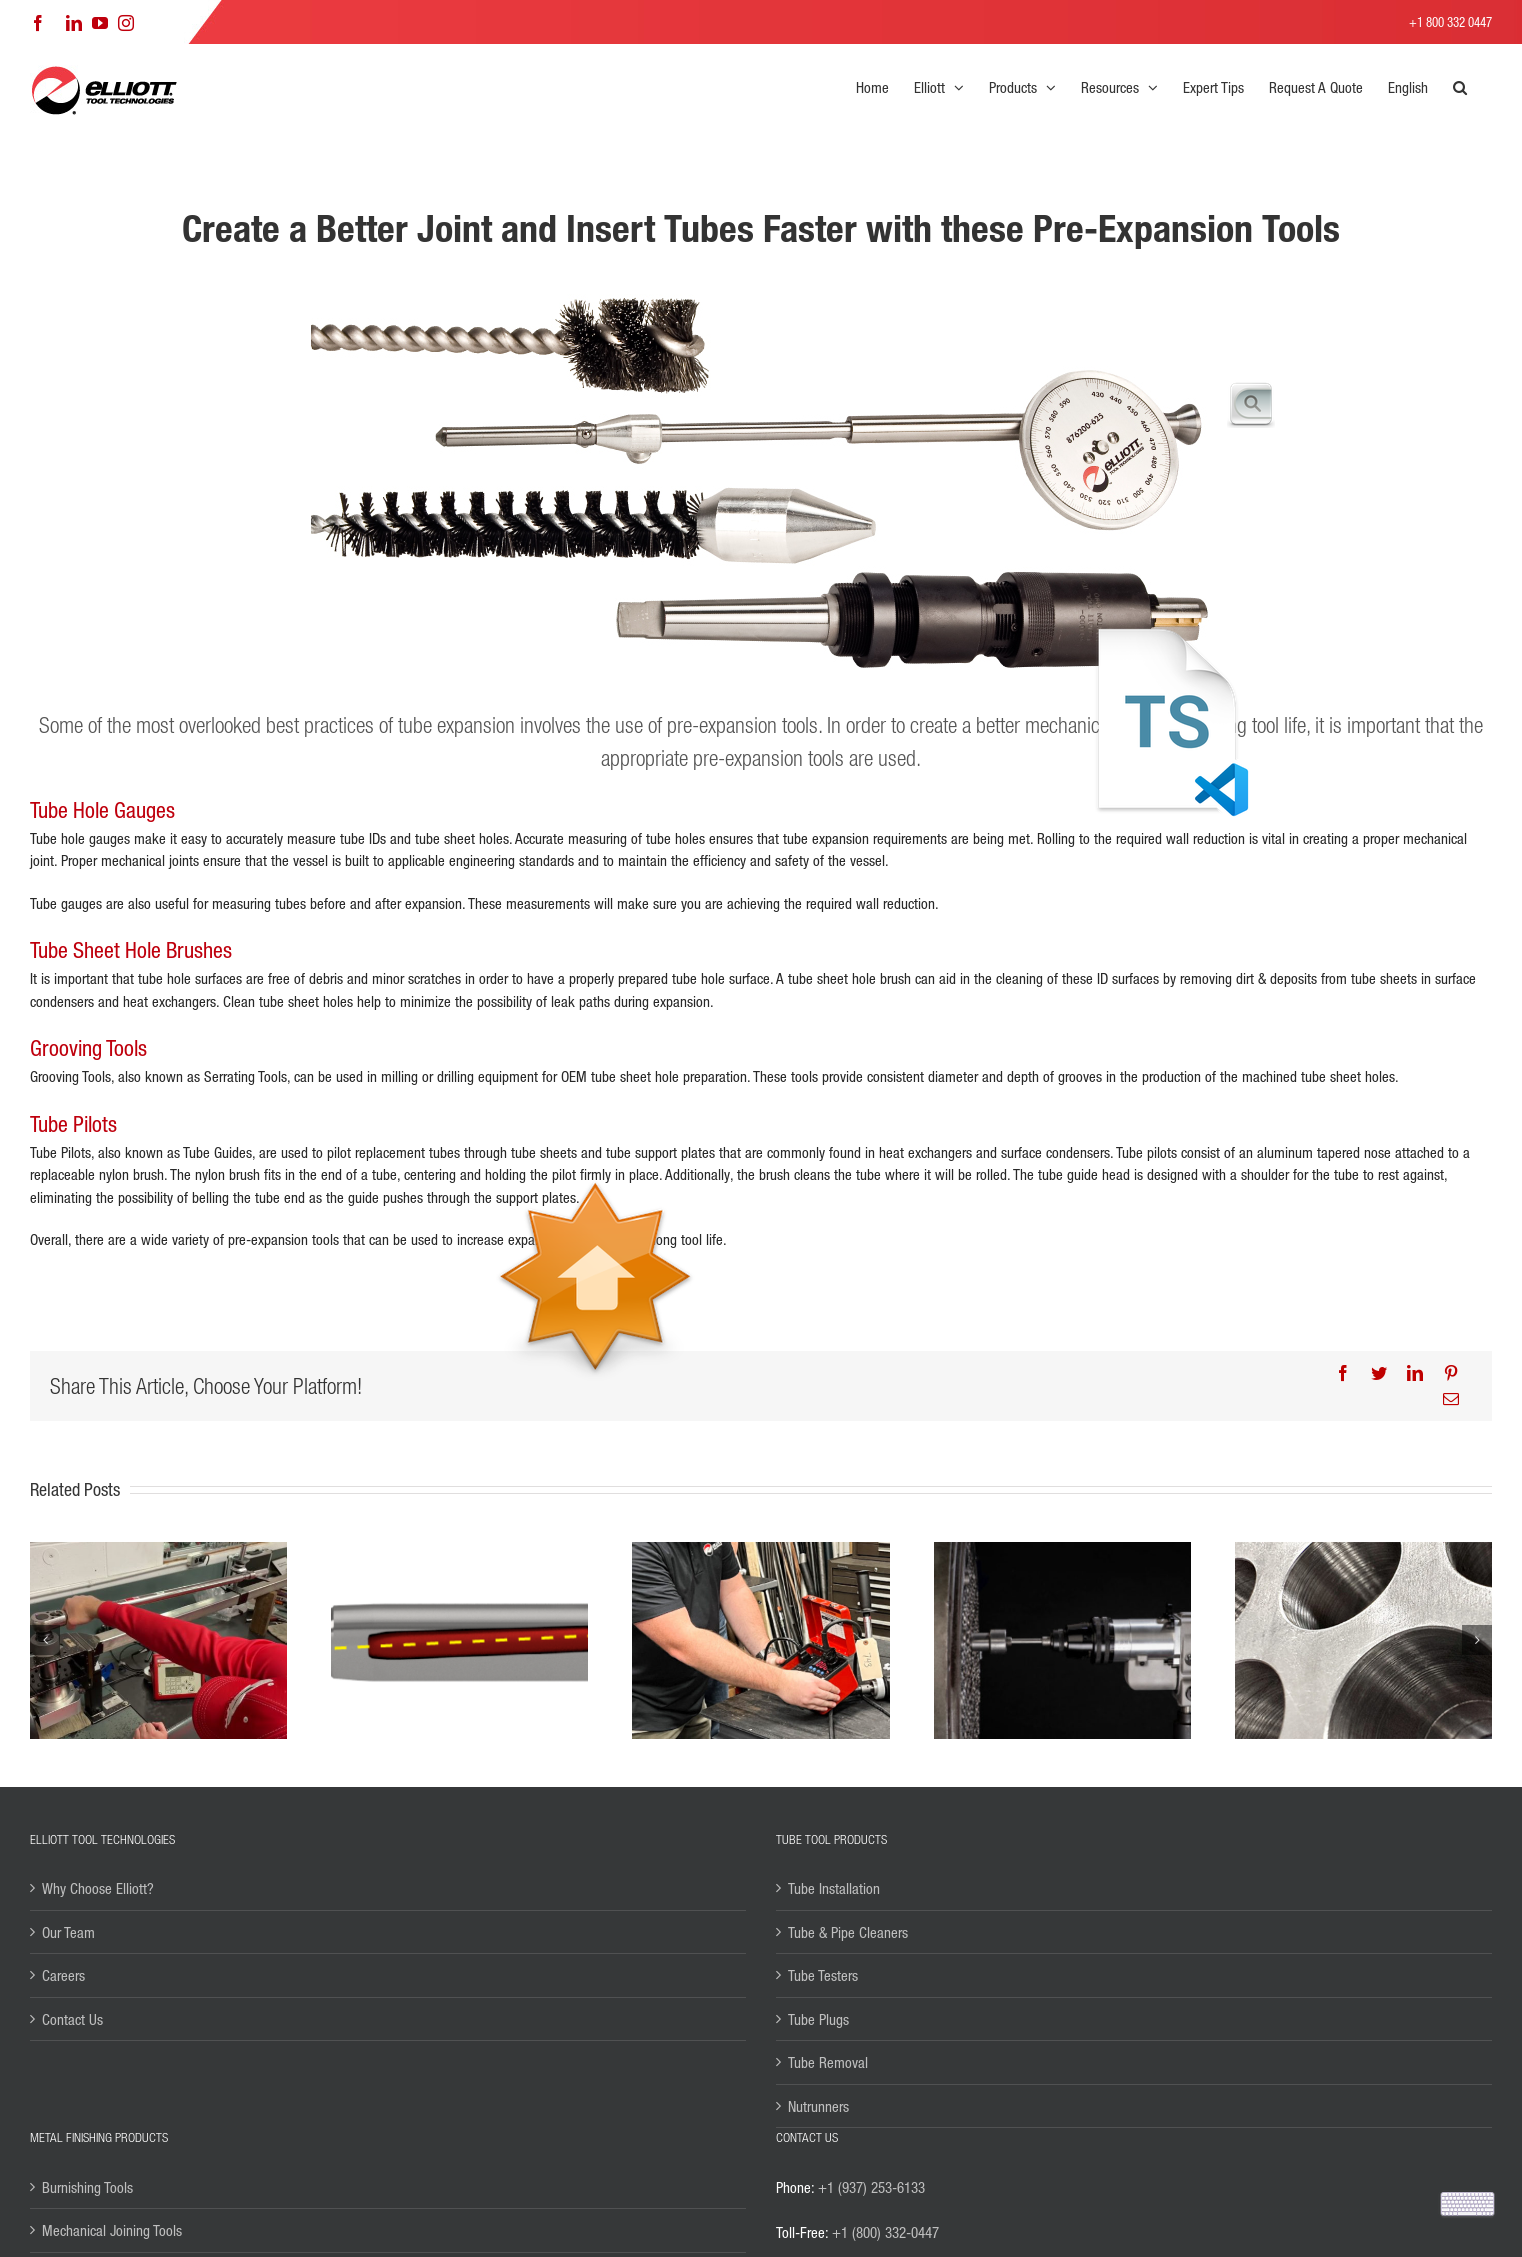  Describe the element at coordinates (1251, 404) in the screenshot. I see `open search preferences or settings` at that location.